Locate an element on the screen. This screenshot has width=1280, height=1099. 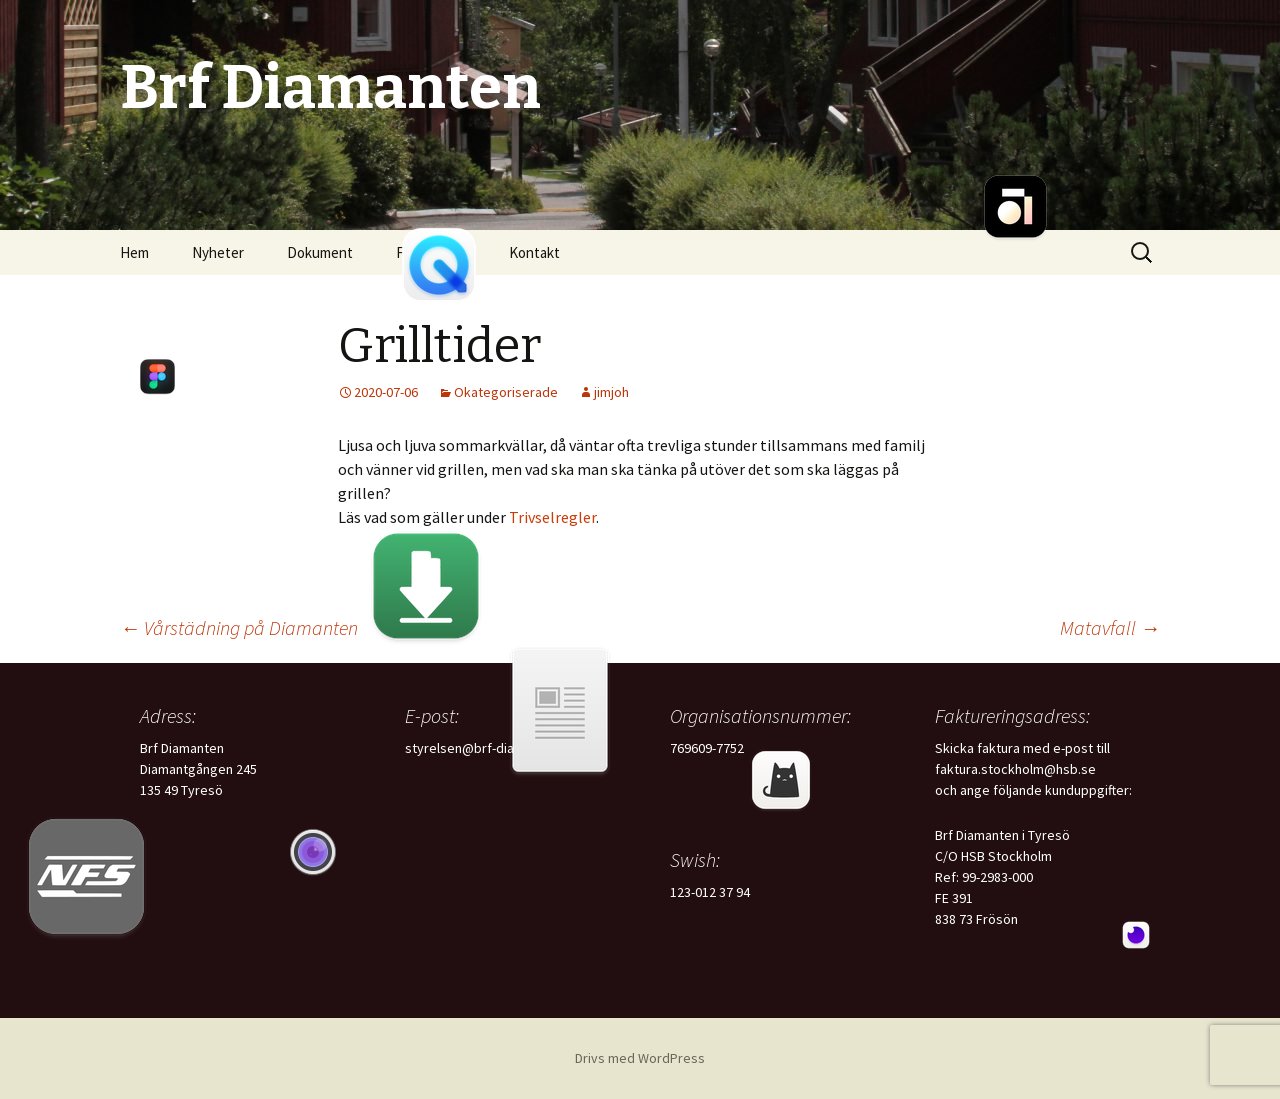
open insomnia api client is located at coordinates (1136, 935).